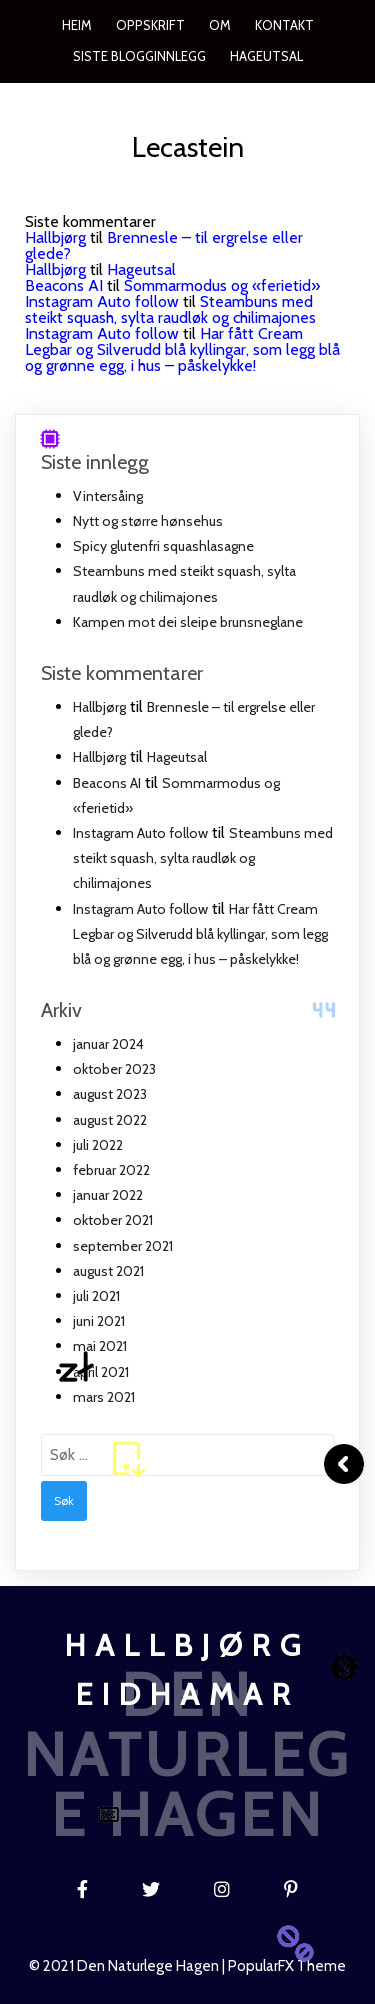 The height and width of the screenshot is (2004, 375). I want to click on access medication tracking or reminders, so click(295, 1943).